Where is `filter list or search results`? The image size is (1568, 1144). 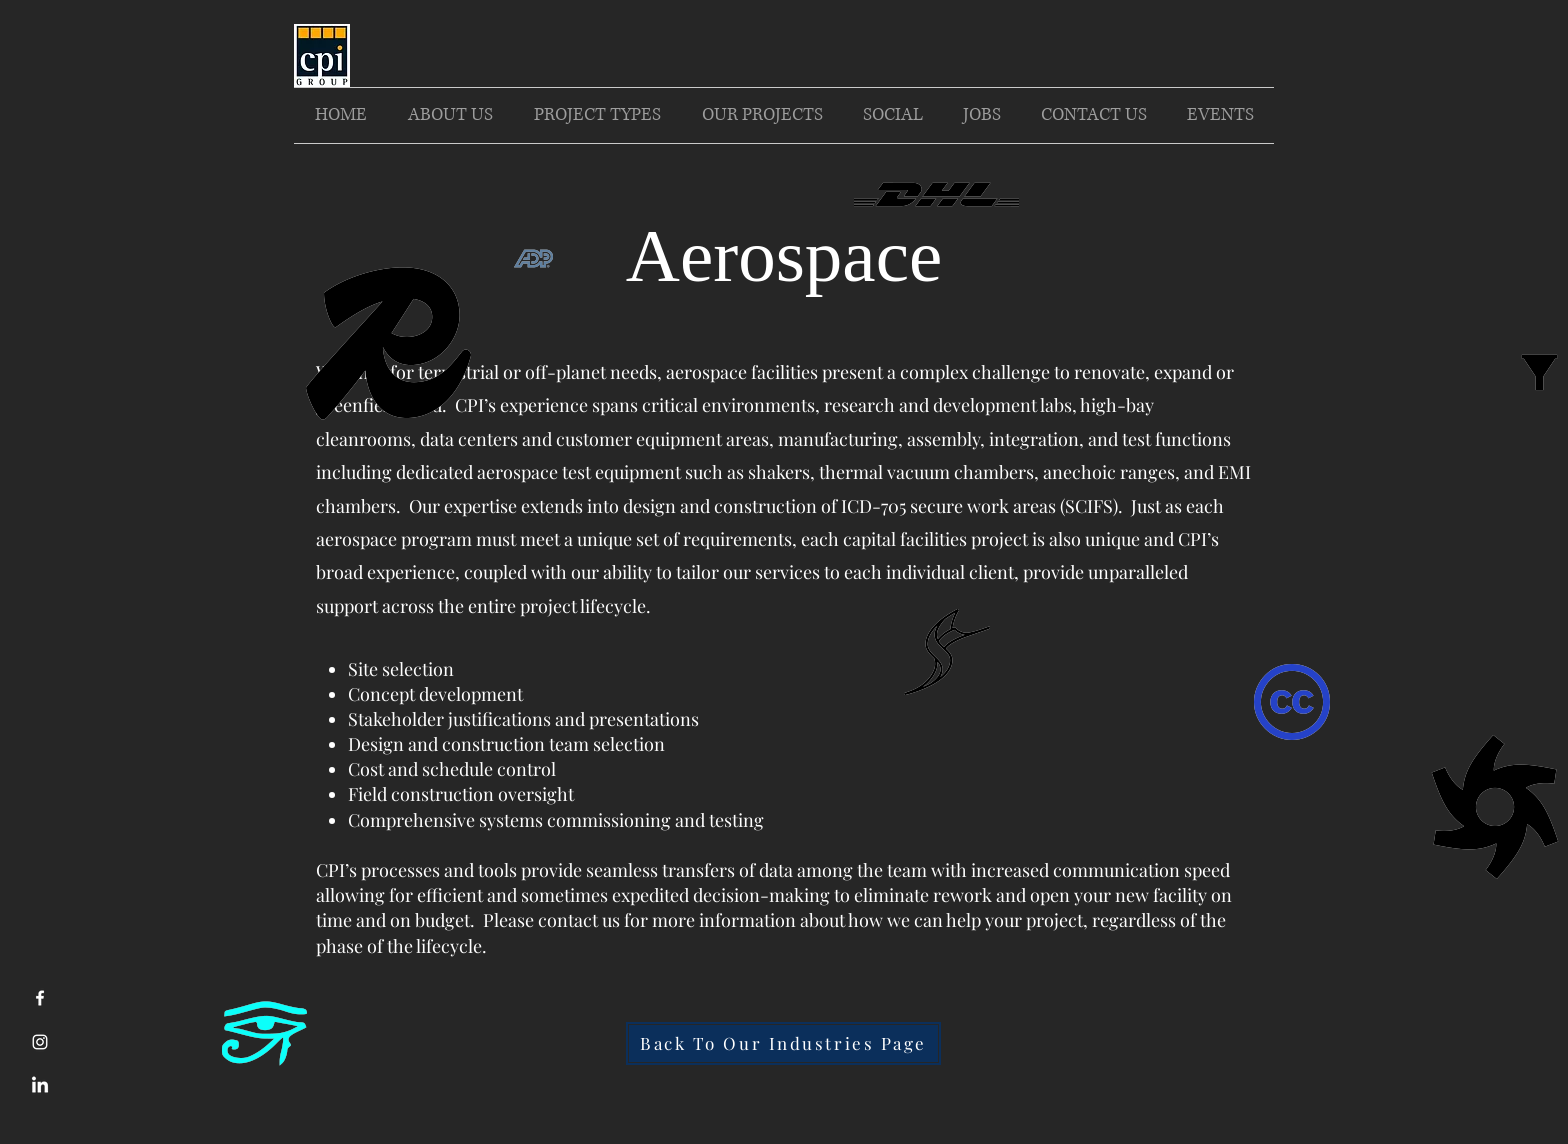
filter list or search results is located at coordinates (1539, 370).